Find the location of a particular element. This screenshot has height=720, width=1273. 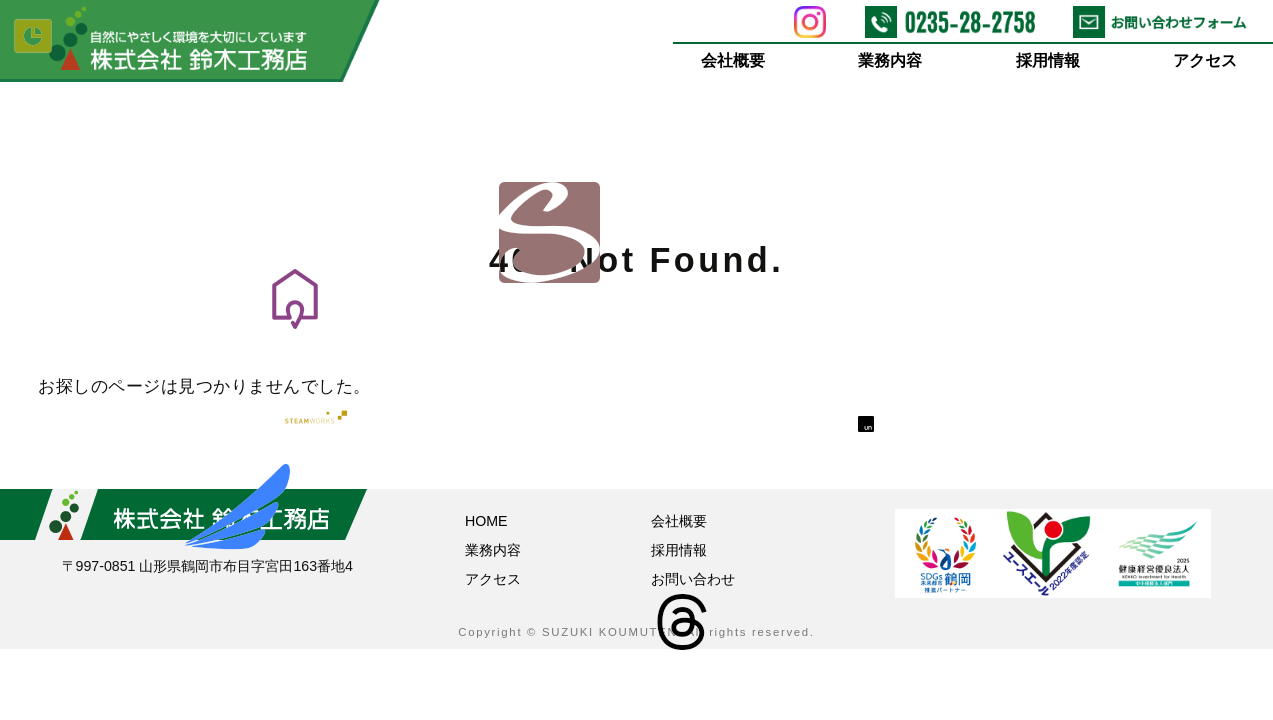

open the emlakjet real estate app is located at coordinates (295, 299).